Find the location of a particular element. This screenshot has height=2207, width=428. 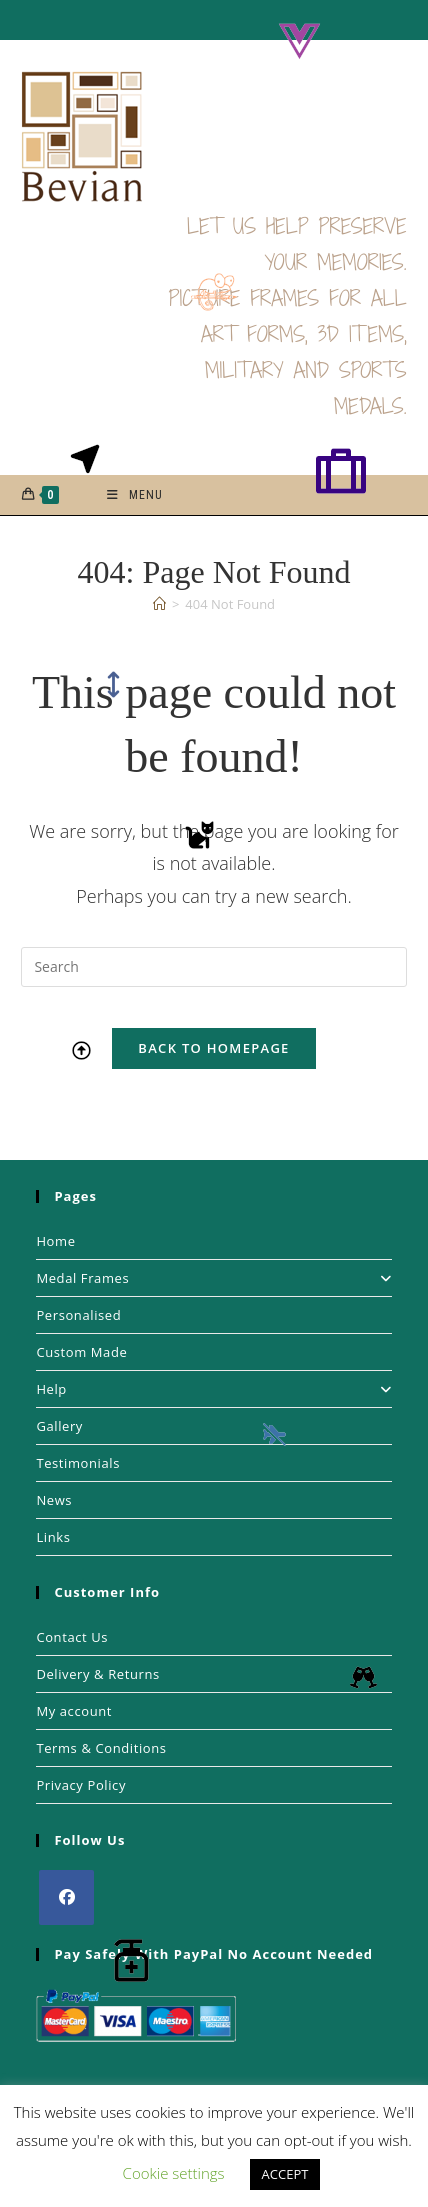

airplane mode is disabled is located at coordinates (274, 1434).